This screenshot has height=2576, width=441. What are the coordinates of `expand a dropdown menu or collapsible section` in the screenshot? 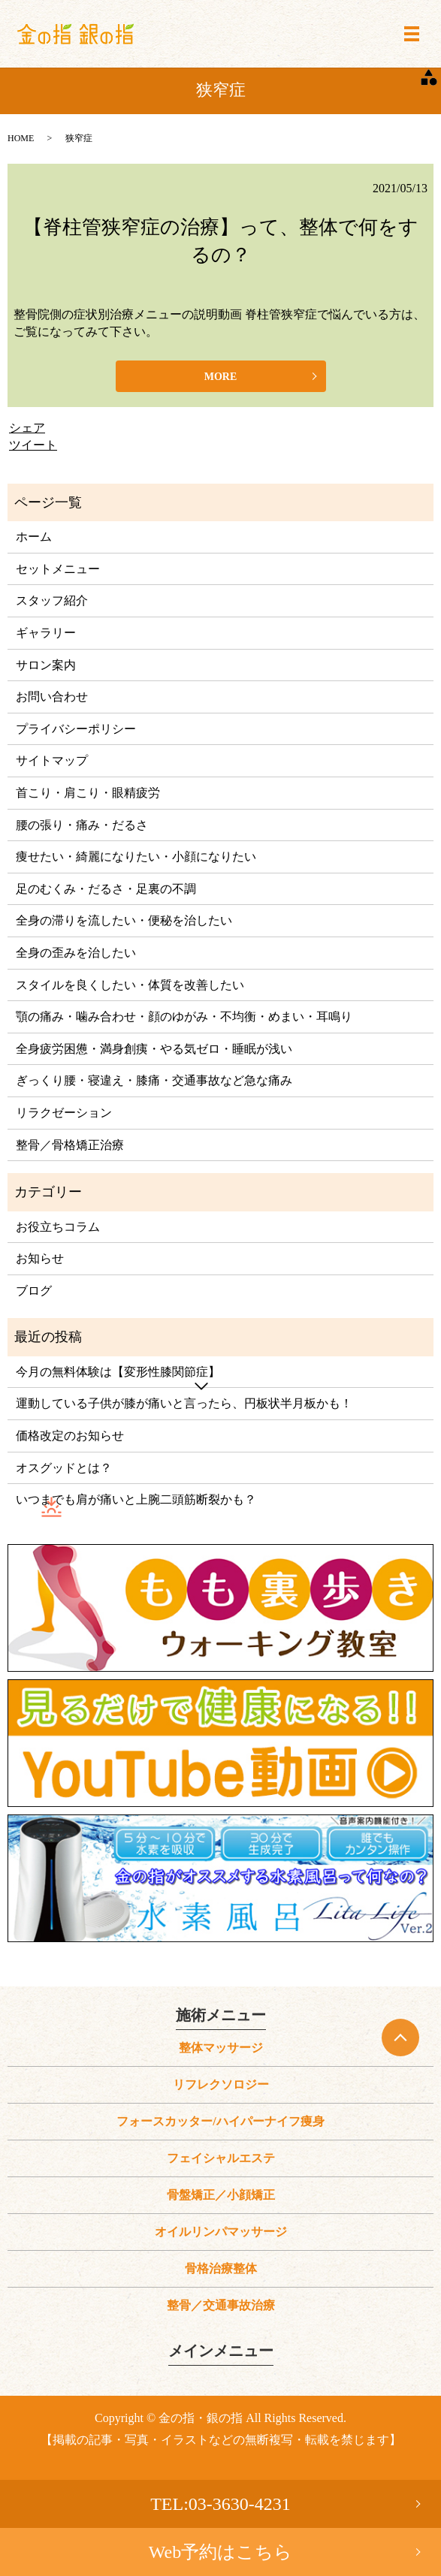 It's located at (201, 1386).